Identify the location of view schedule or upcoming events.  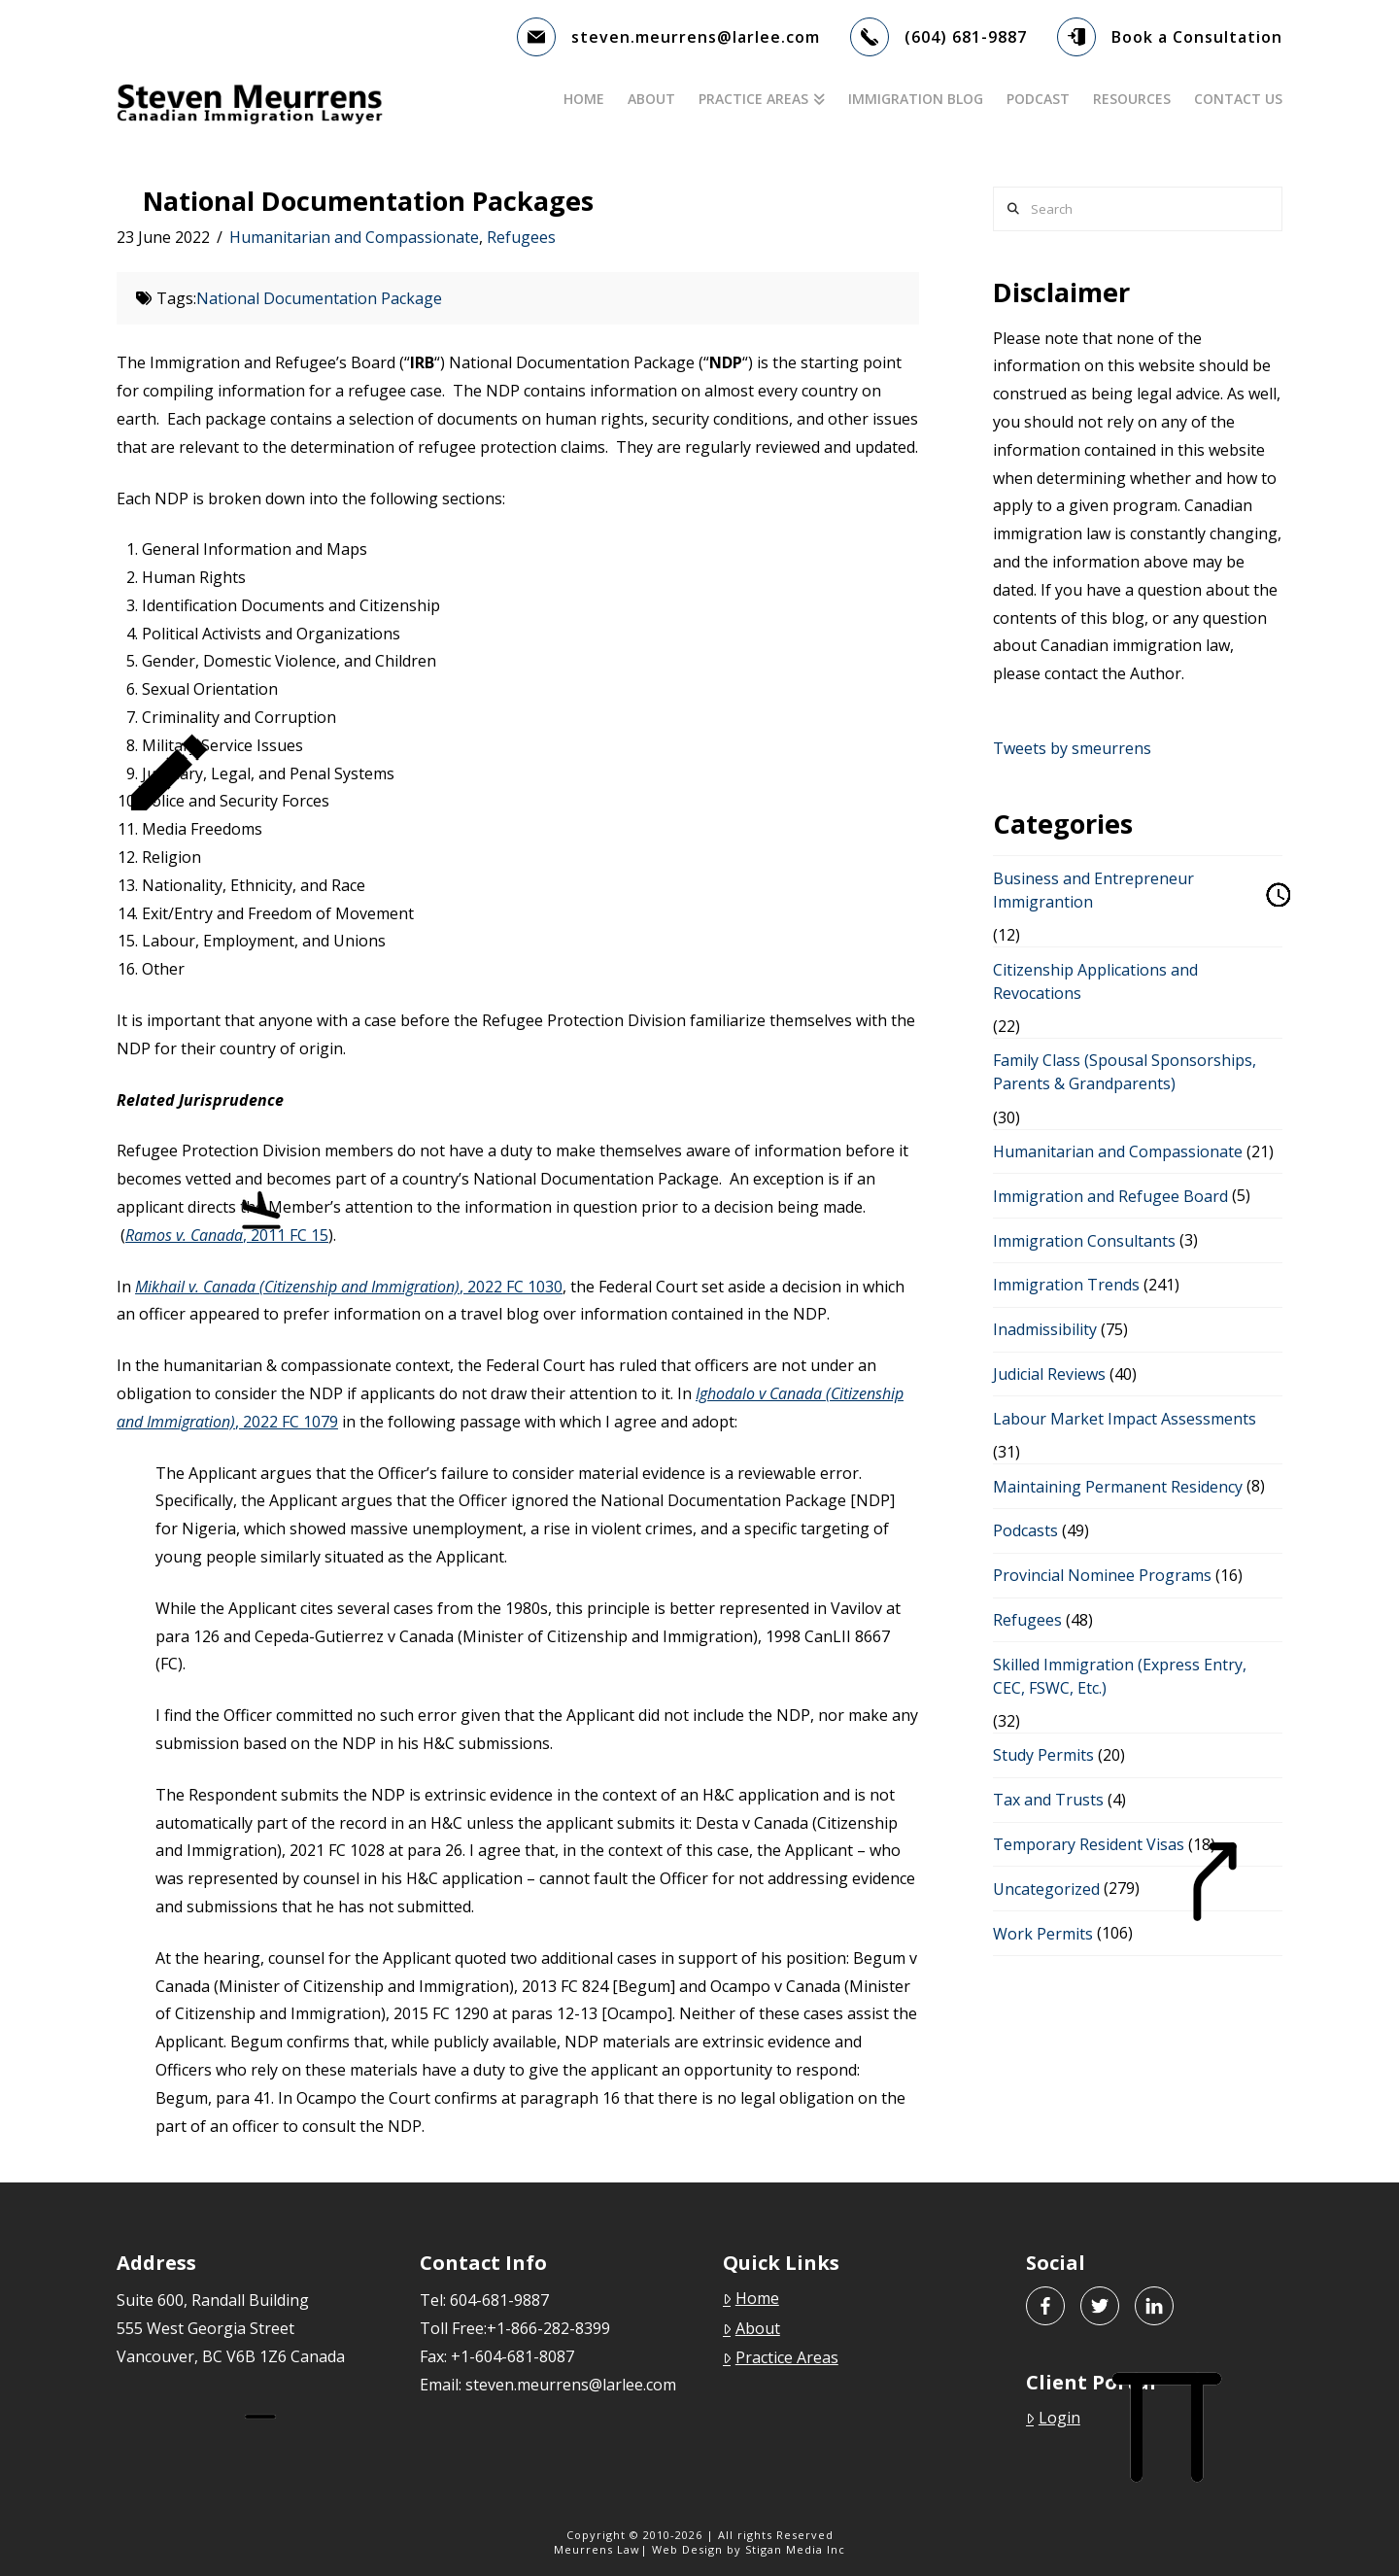
(1279, 895).